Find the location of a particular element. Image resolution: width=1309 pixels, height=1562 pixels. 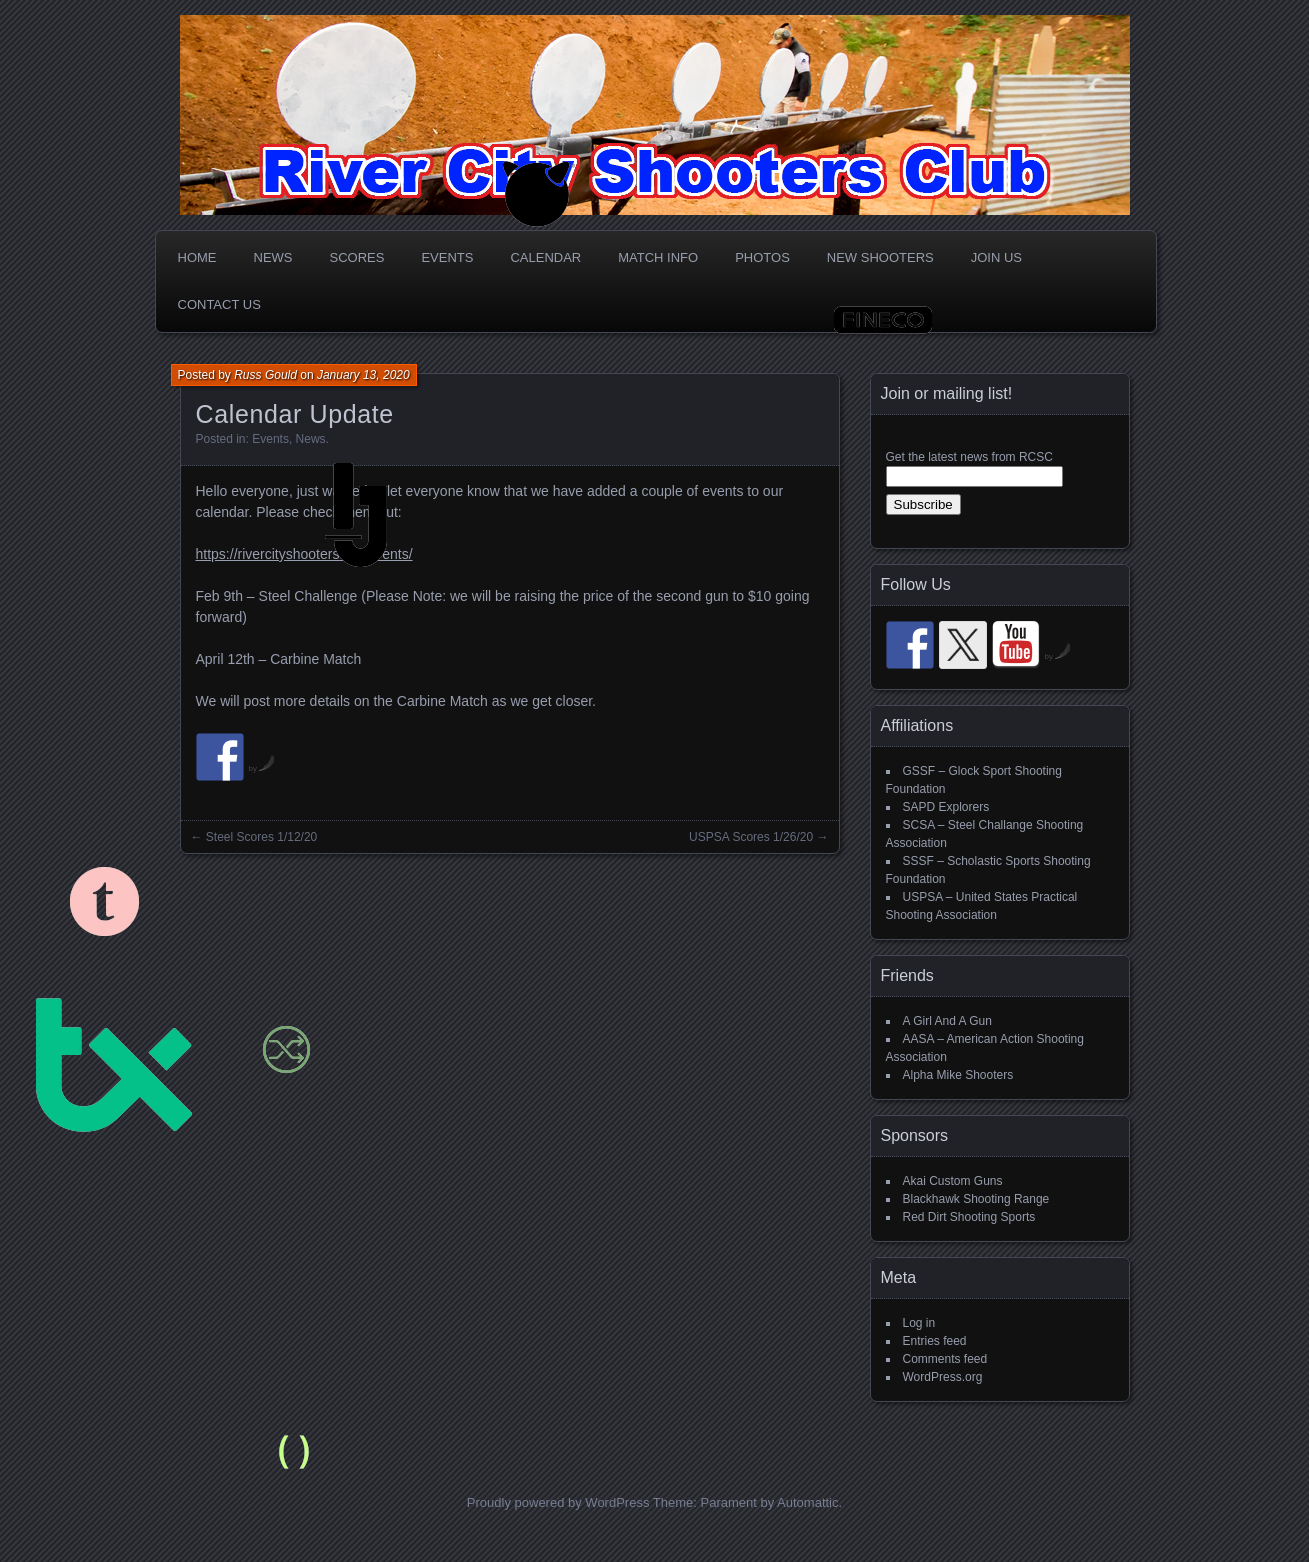

FreeBSD operating system logo is located at coordinates (539, 194).